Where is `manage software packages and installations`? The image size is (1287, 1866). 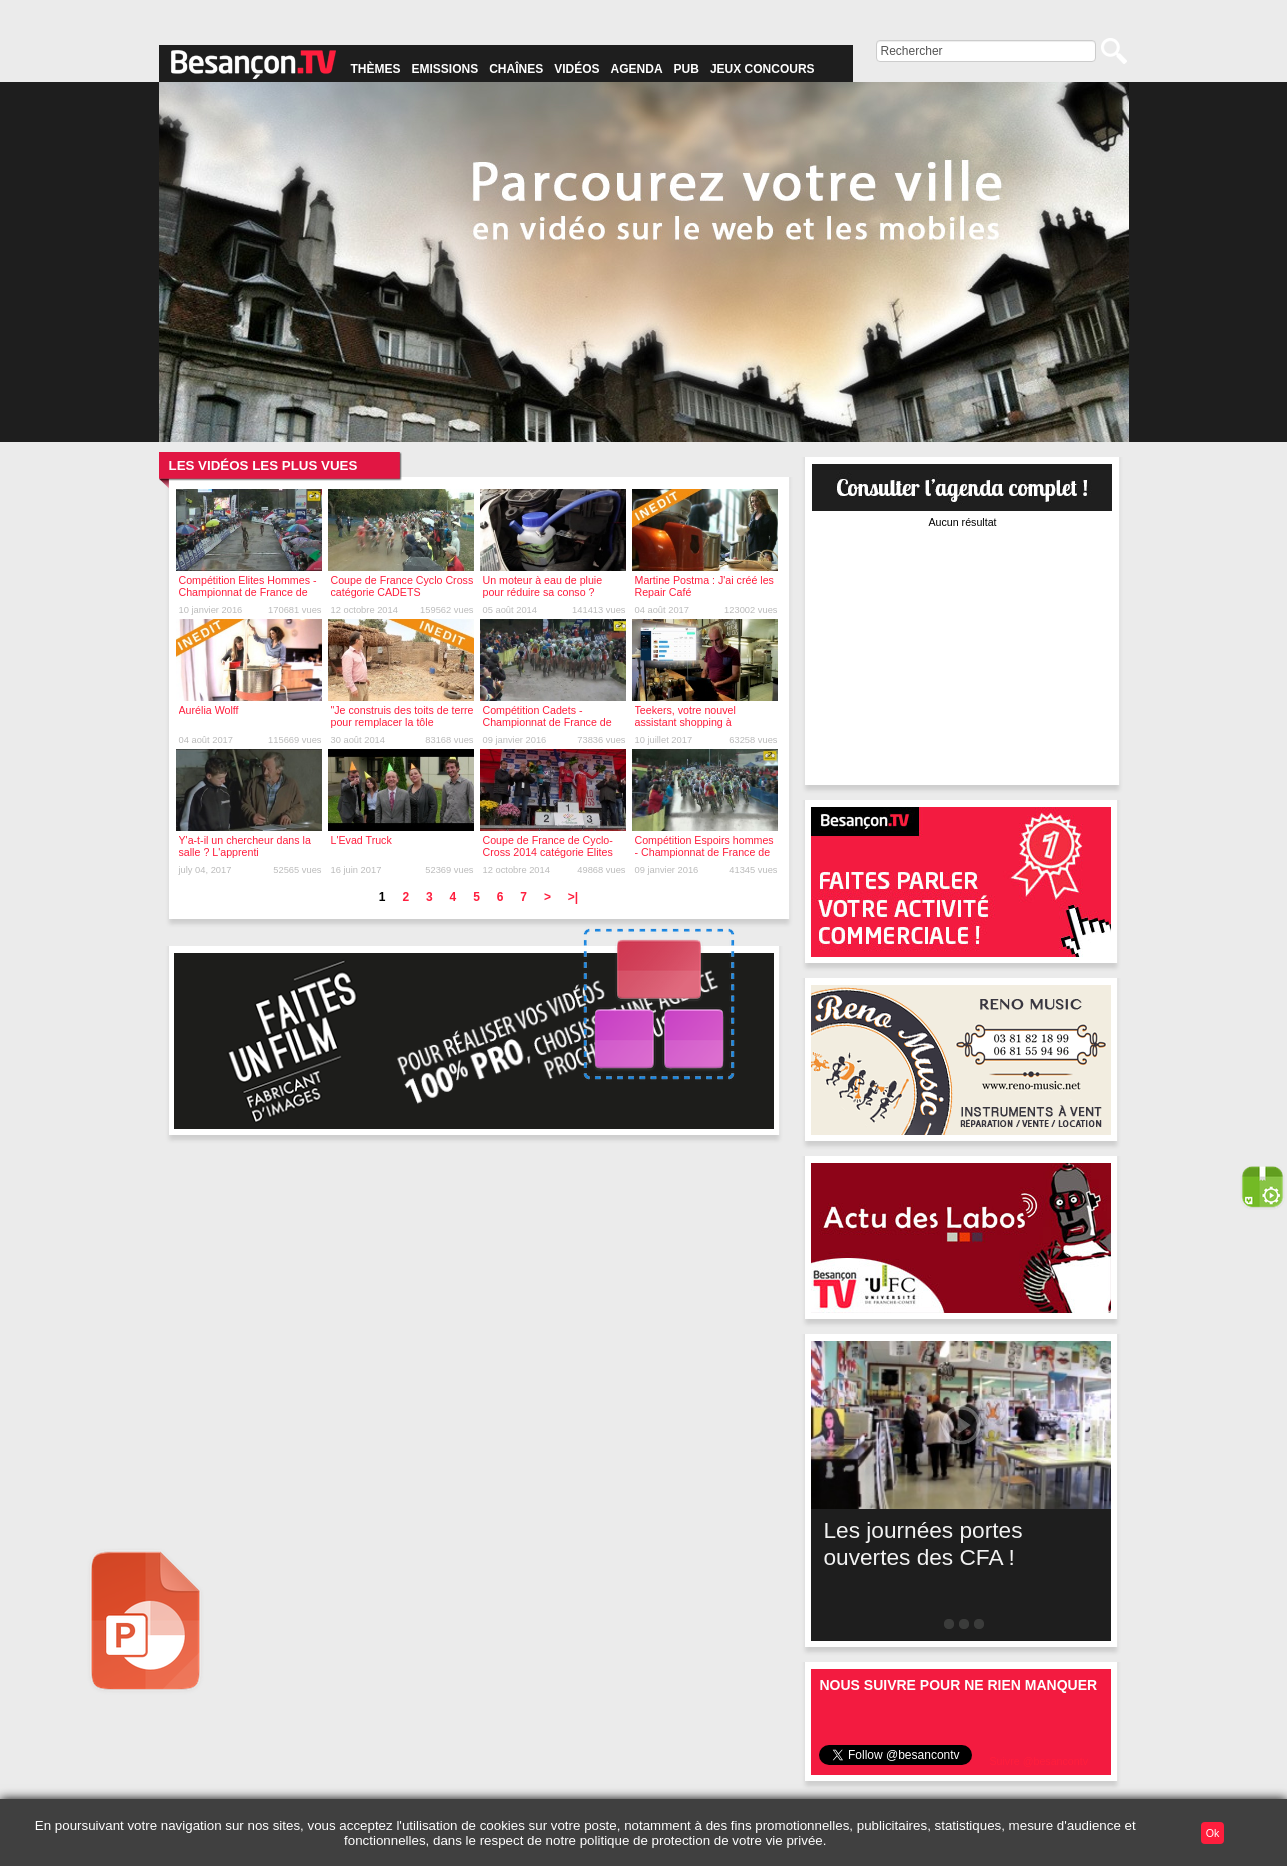 manage software packages and installations is located at coordinates (1262, 1187).